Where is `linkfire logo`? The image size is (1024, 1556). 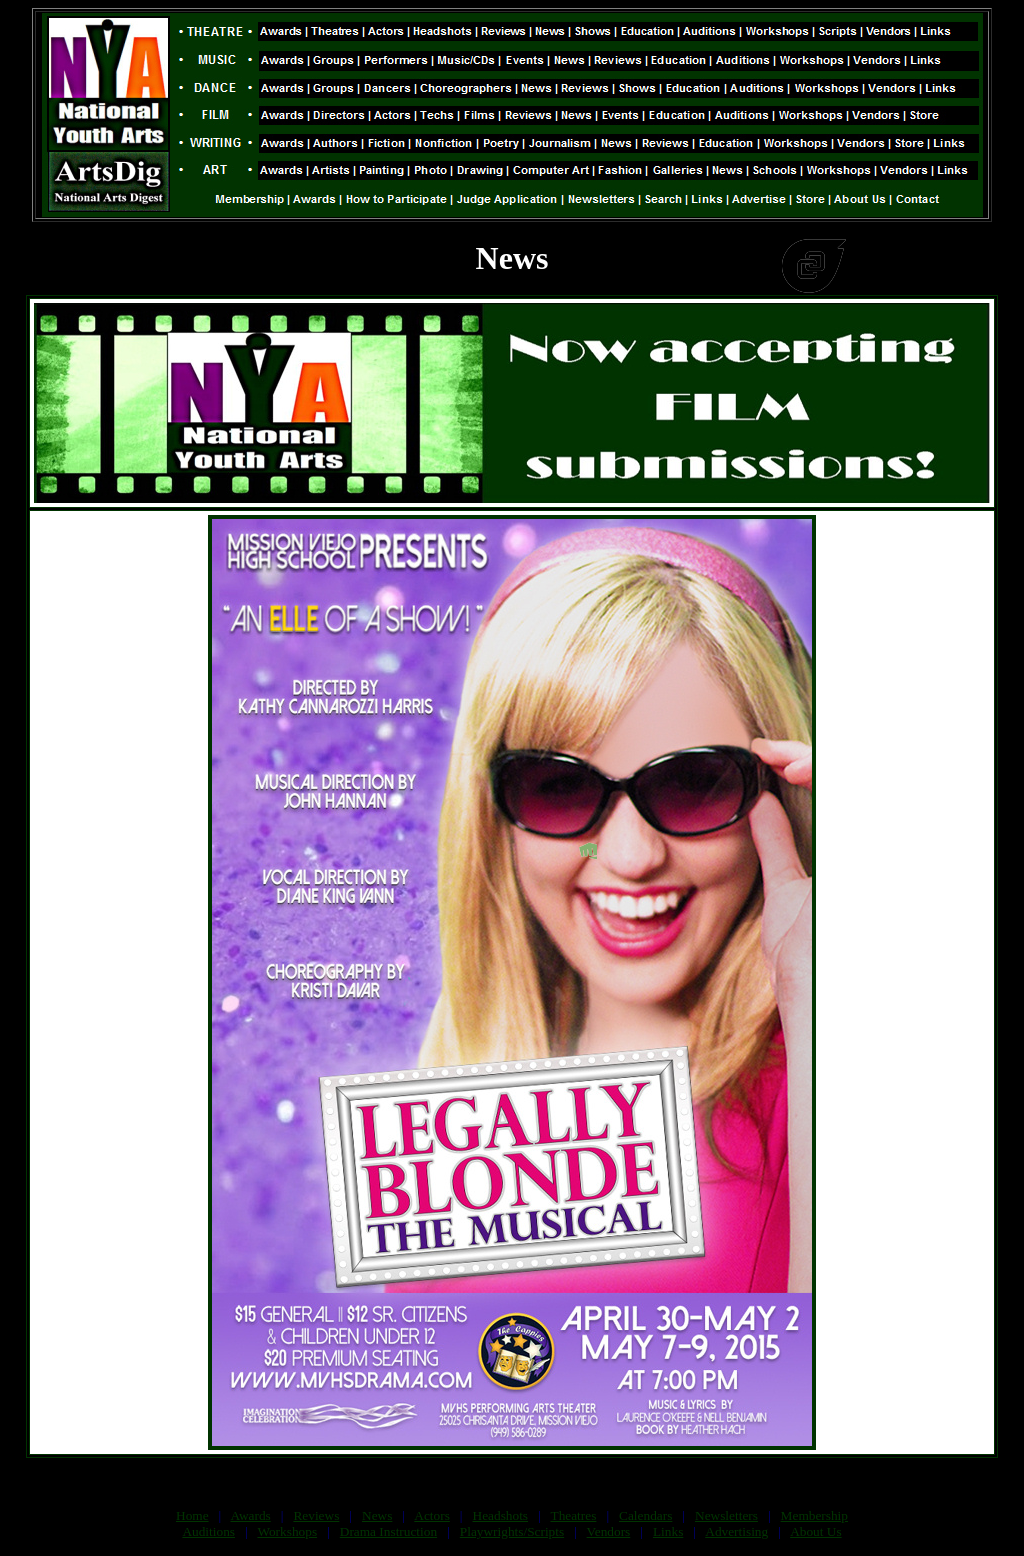
linkfire logo is located at coordinates (814, 266).